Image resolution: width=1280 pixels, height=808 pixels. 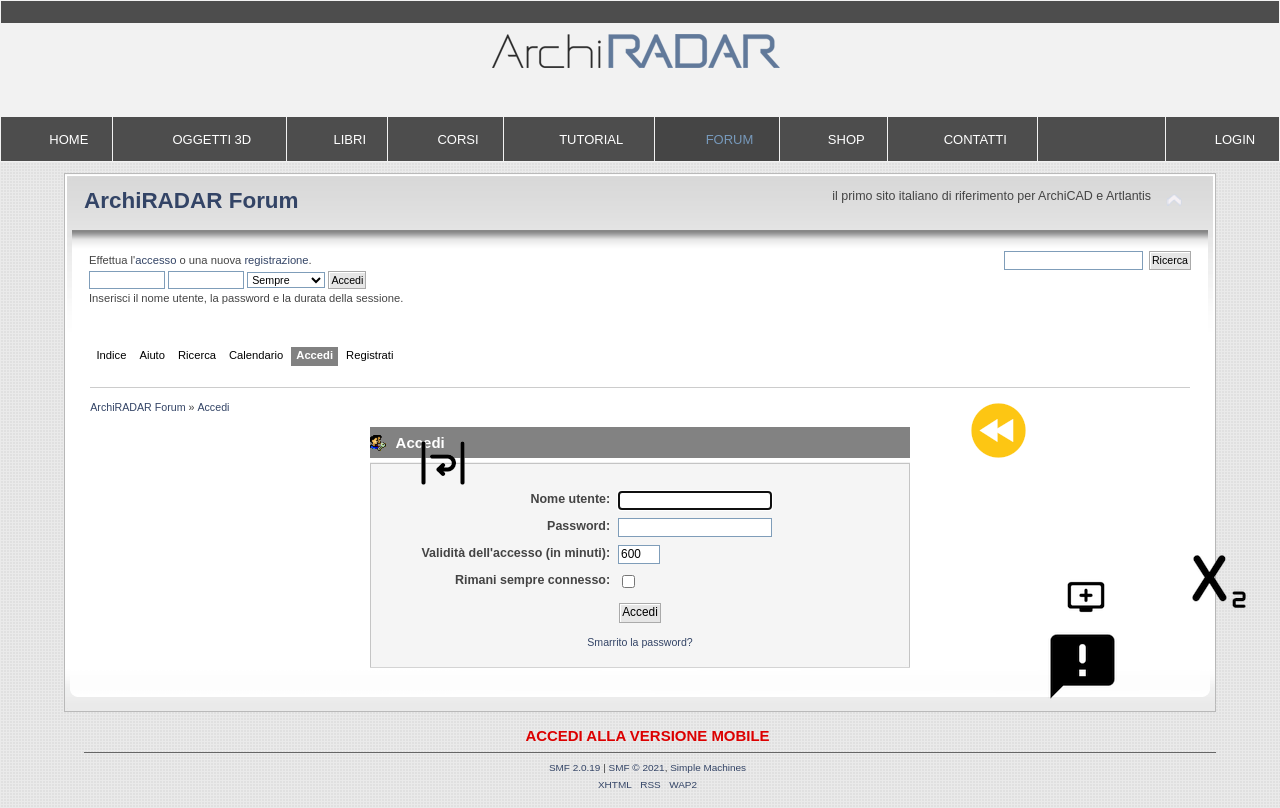 What do you see at coordinates (443, 463) in the screenshot?
I see `wrap text to column width` at bounding box center [443, 463].